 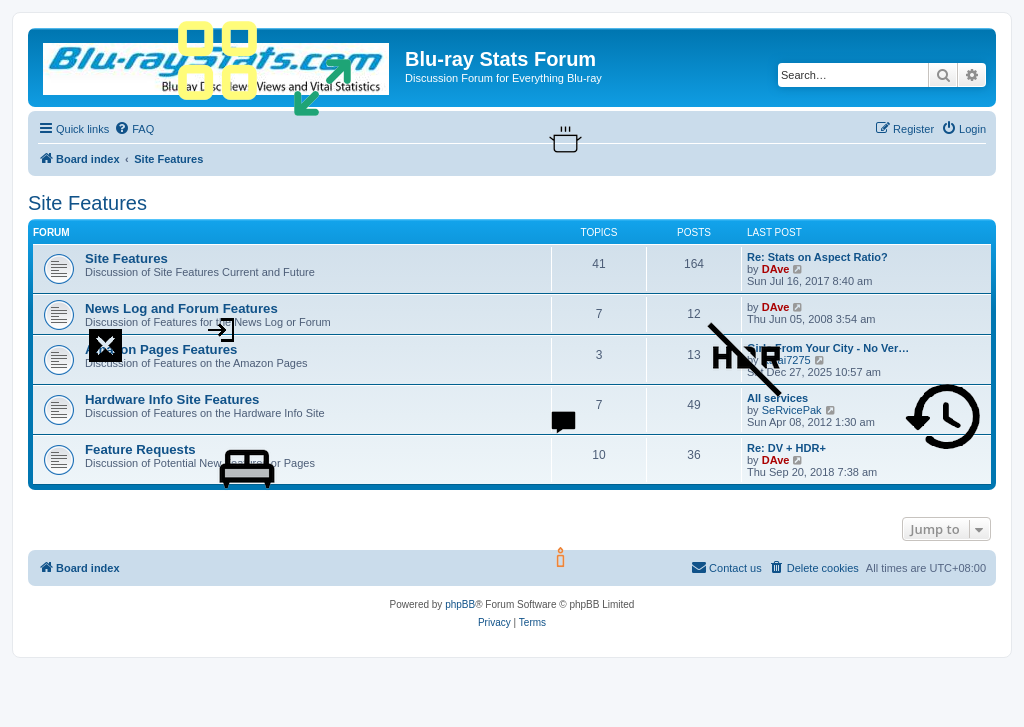 What do you see at coordinates (217, 60) in the screenshot?
I see `view items in grid layout` at bounding box center [217, 60].